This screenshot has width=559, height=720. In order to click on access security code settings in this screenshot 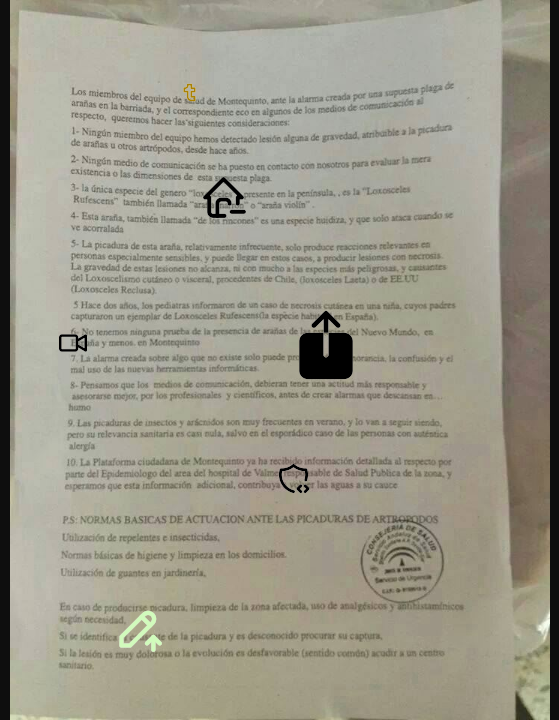, I will do `click(293, 478)`.